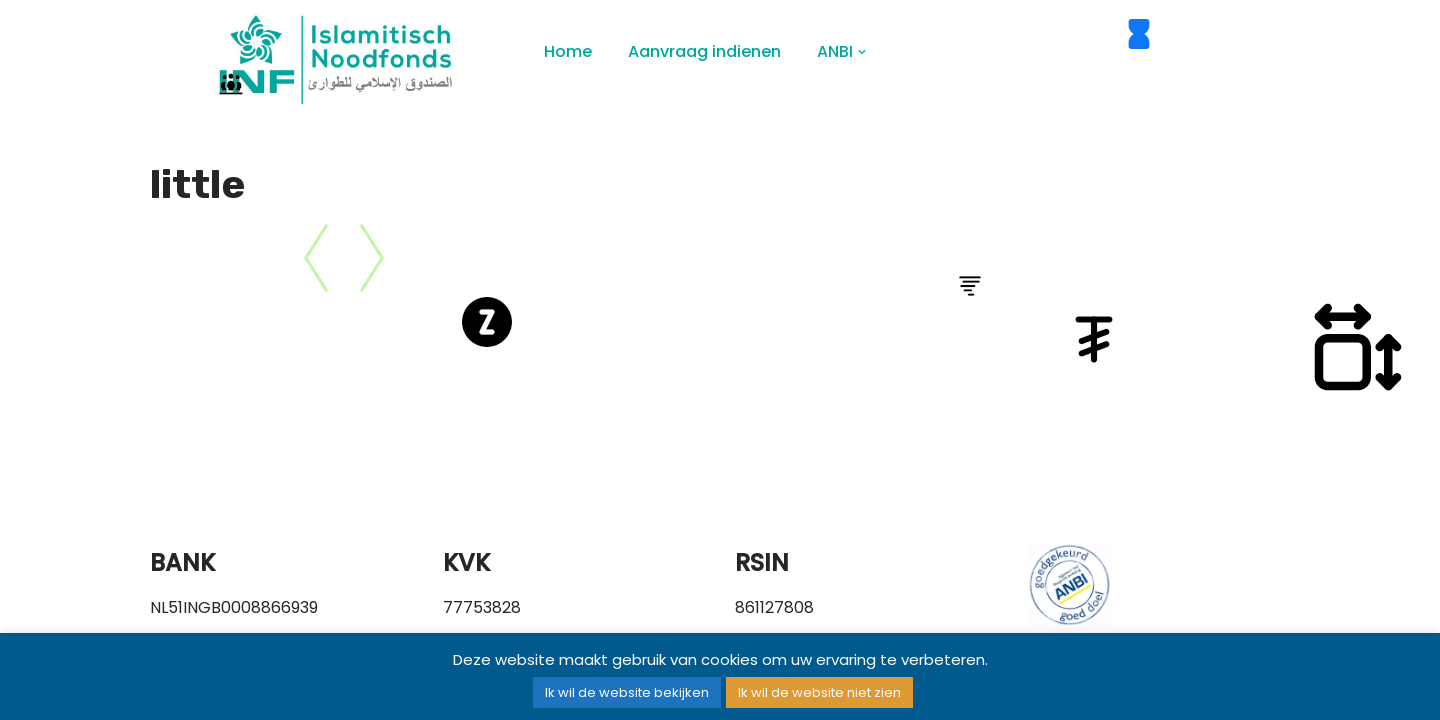 This screenshot has width=1440, height=720. What do you see at coordinates (1094, 338) in the screenshot?
I see `tugrik currency symbol for mongolian payments` at bounding box center [1094, 338].